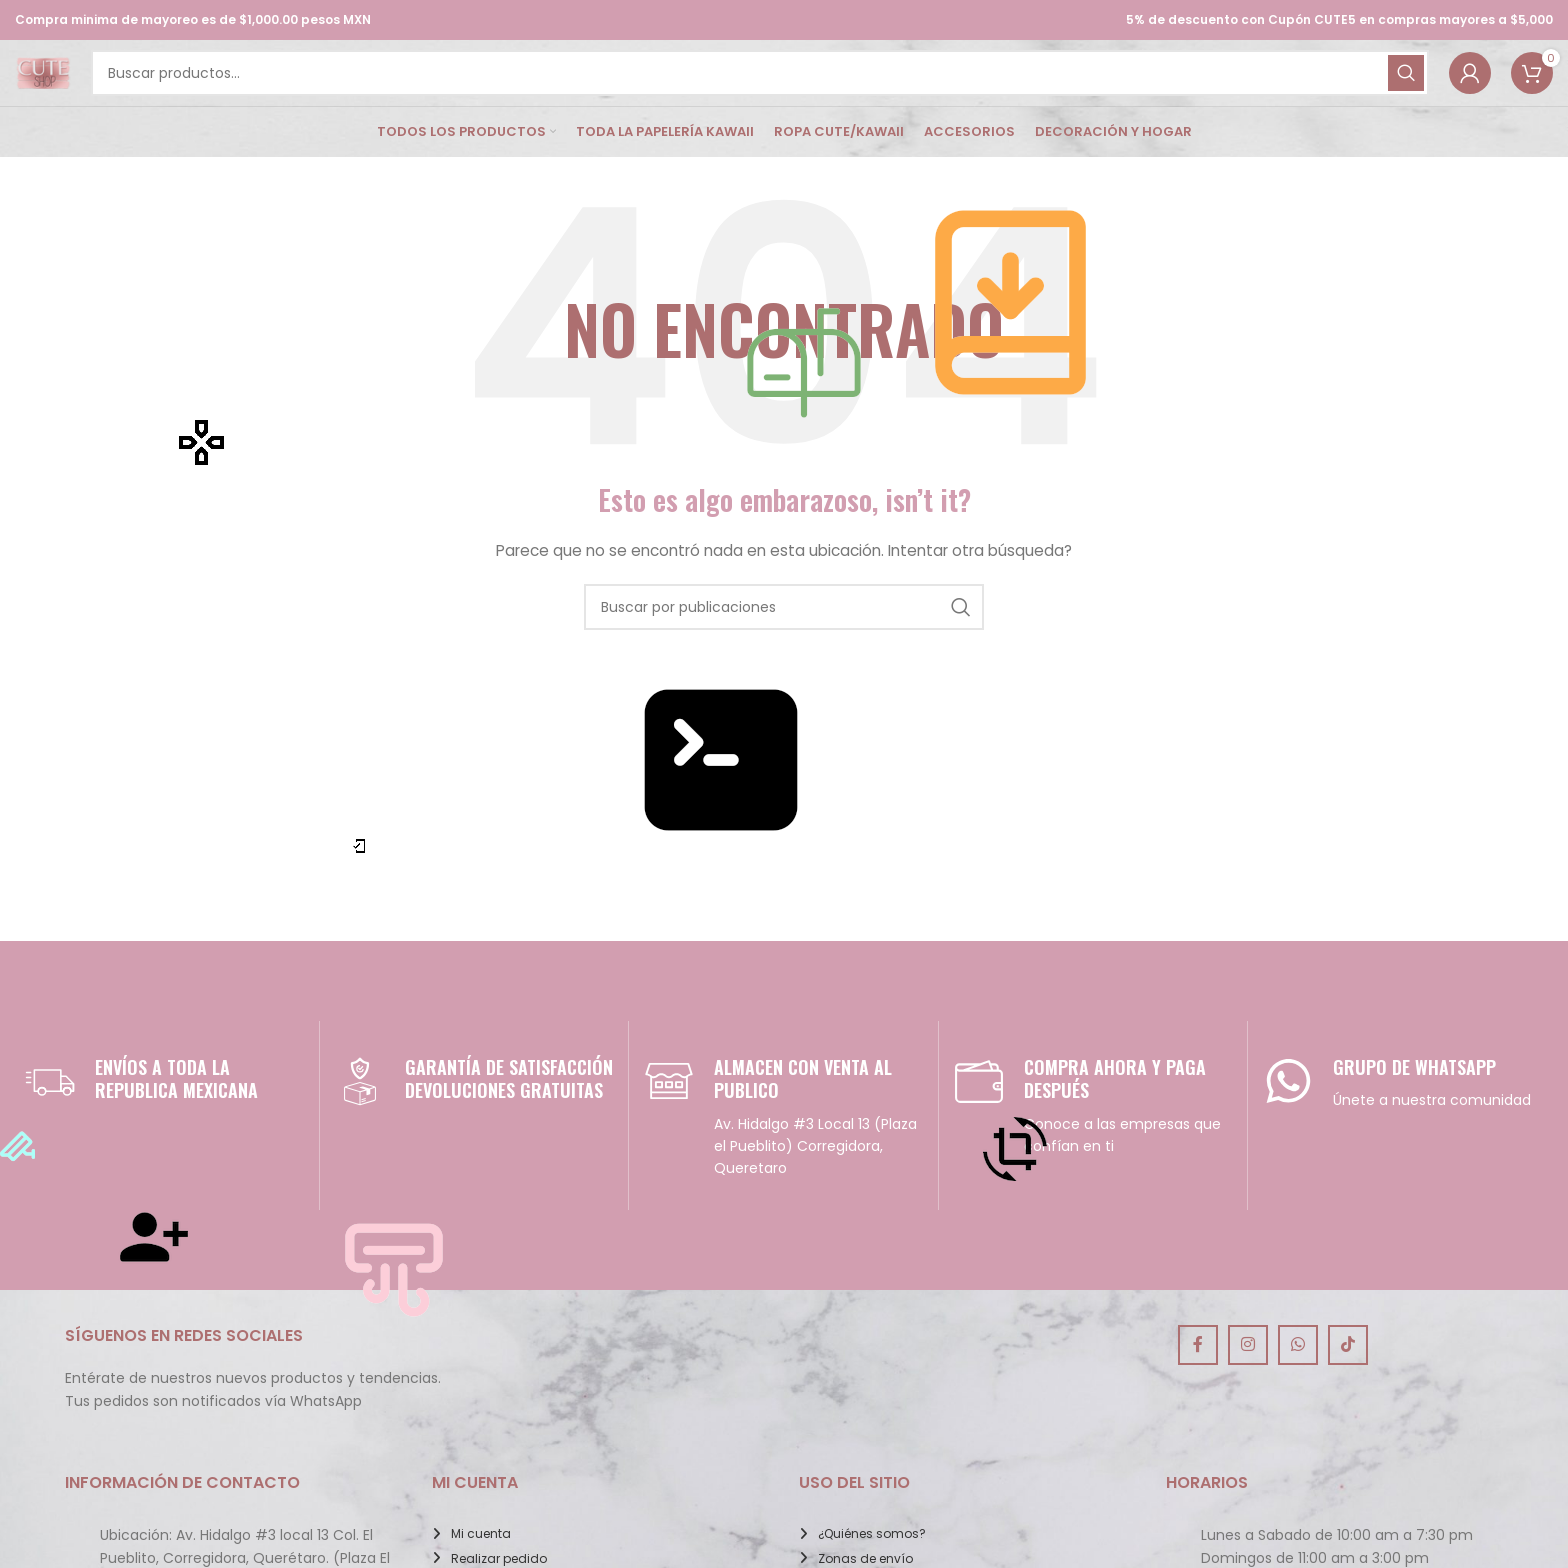 Image resolution: width=1568 pixels, height=1568 pixels. Describe the element at coordinates (17, 1148) in the screenshot. I see `access security camera settings` at that location.